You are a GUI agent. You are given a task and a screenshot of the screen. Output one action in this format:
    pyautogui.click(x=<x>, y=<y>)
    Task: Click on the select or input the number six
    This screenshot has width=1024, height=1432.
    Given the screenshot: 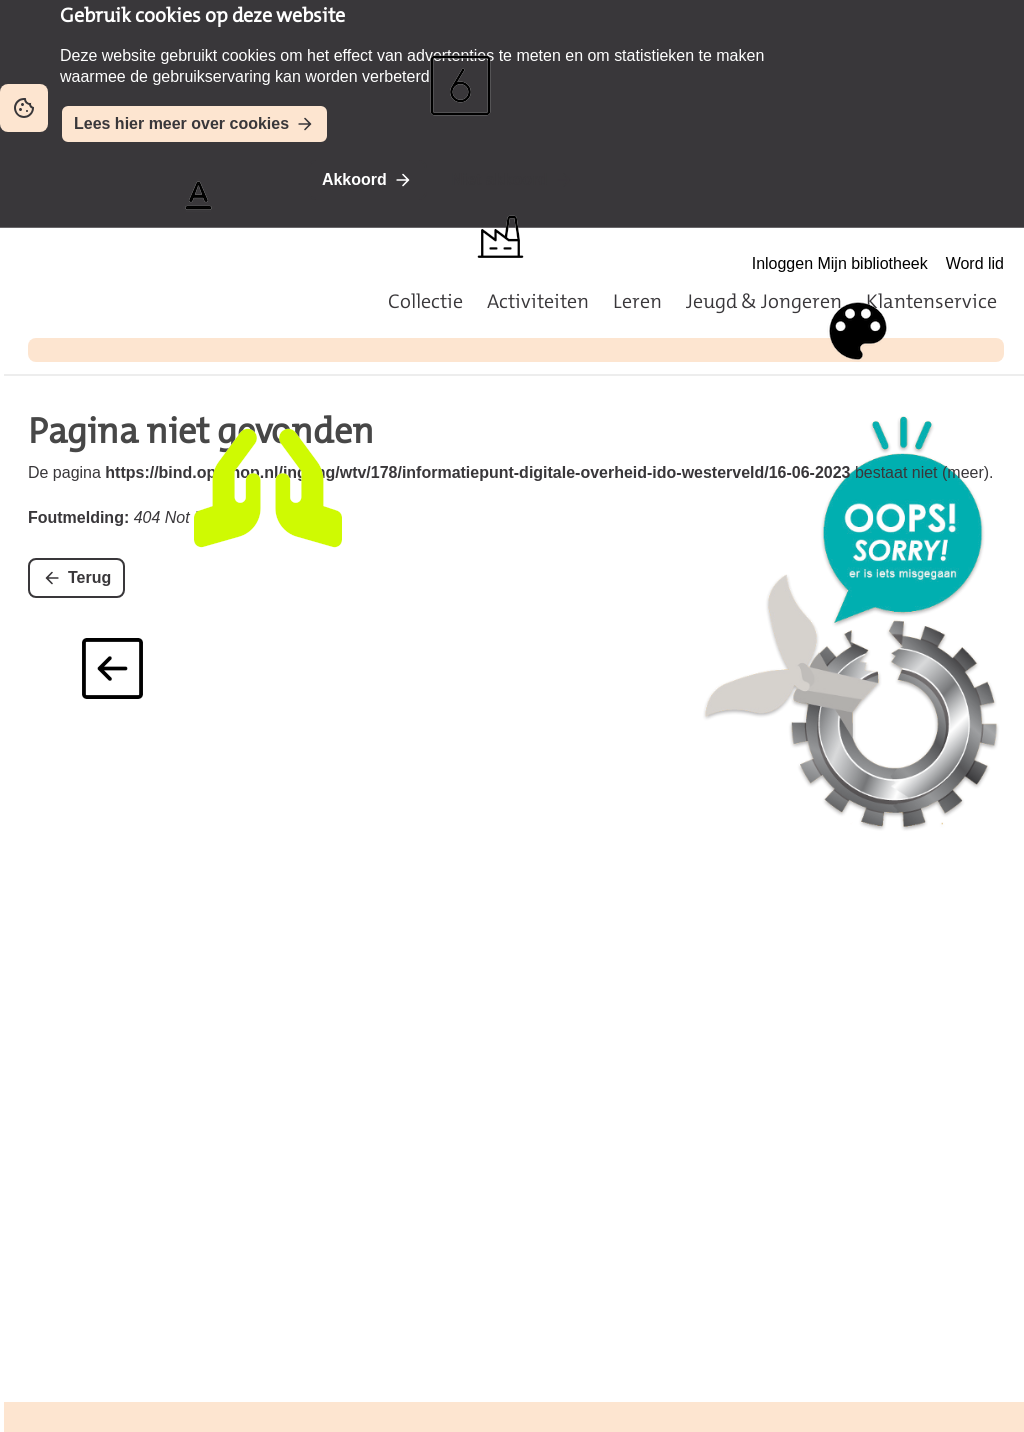 What is the action you would take?
    pyautogui.click(x=460, y=85)
    